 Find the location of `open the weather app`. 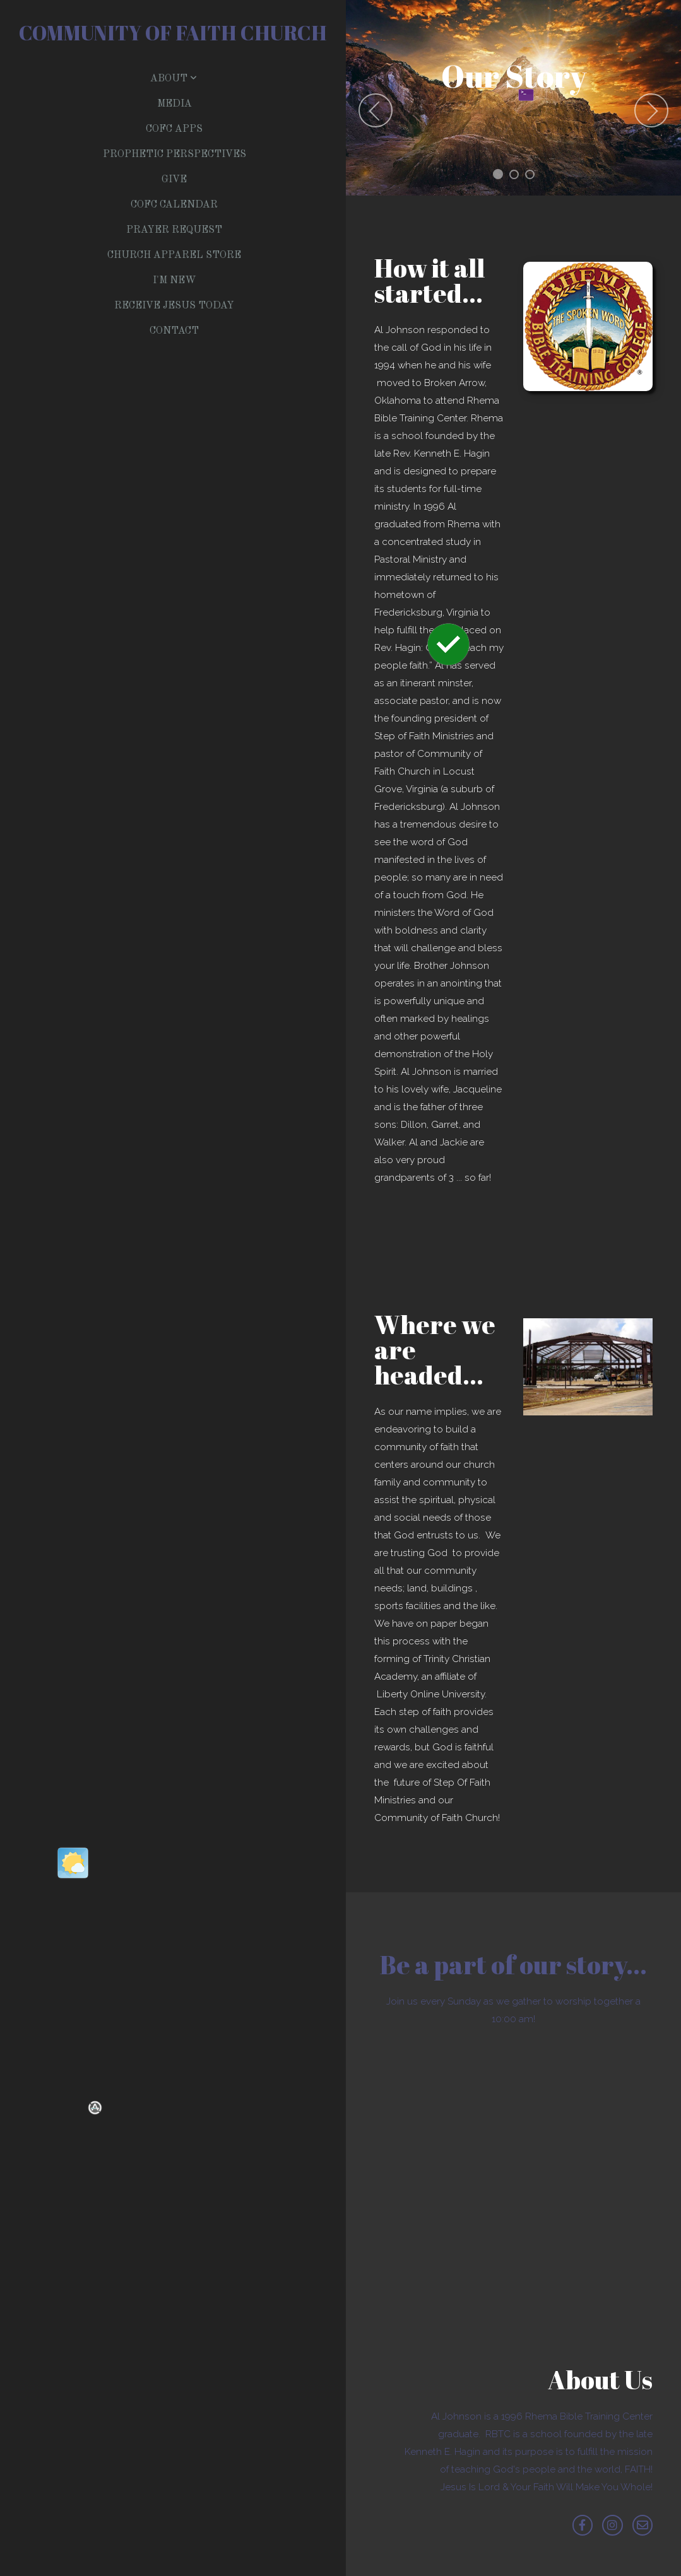

open the weather app is located at coordinates (73, 1863).